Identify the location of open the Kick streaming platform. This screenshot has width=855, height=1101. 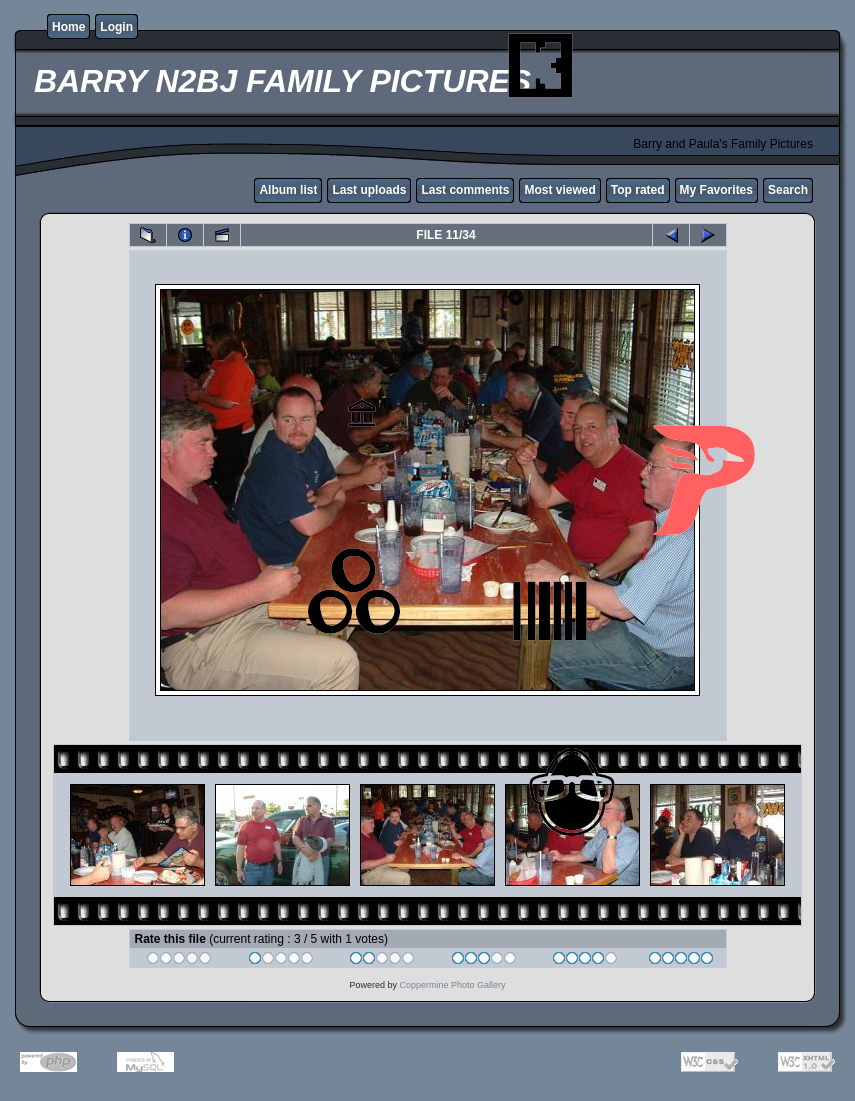
(540, 65).